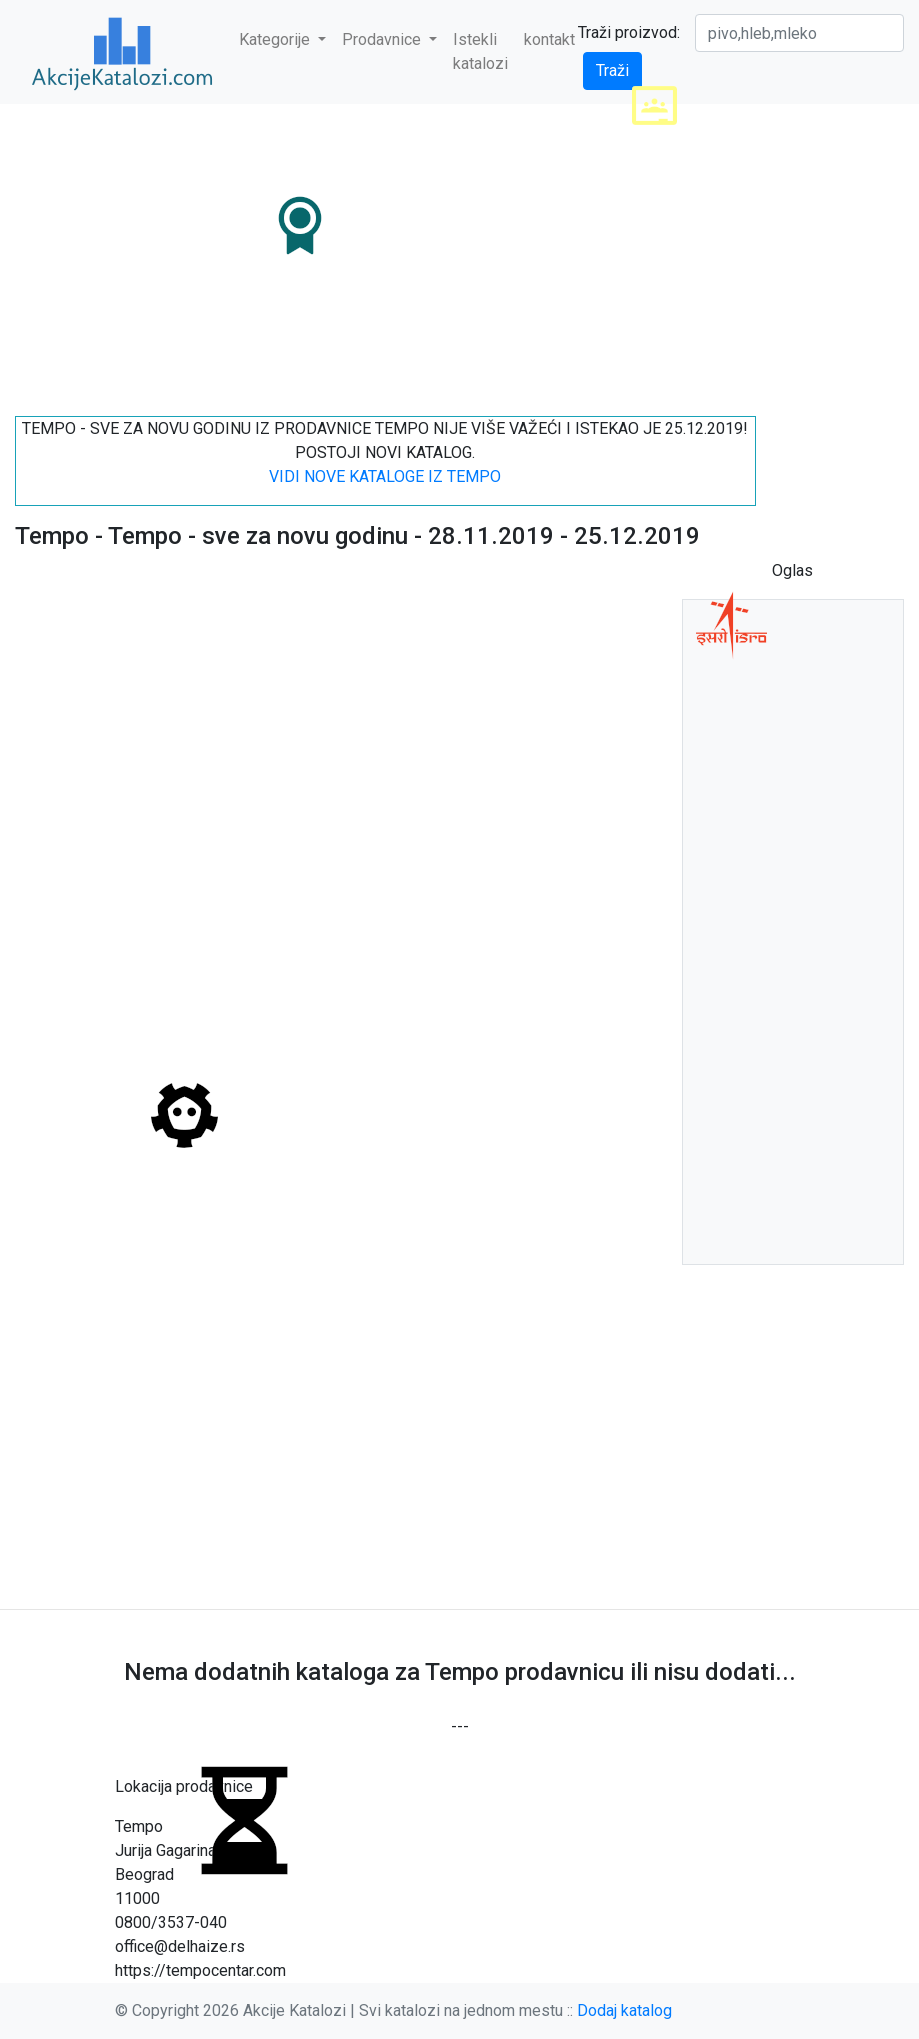 This screenshot has width=919, height=2039. What do you see at coordinates (184, 1115) in the screenshot?
I see `etcd distributed key-value store logo` at bounding box center [184, 1115].